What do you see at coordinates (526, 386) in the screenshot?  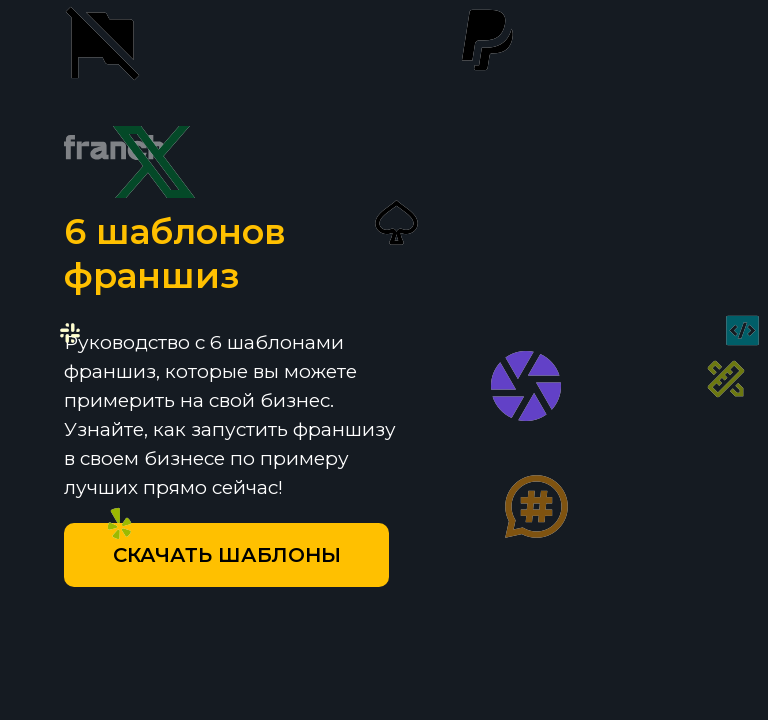 I see `open camera or take a photo` at bounding box center [526, 386].